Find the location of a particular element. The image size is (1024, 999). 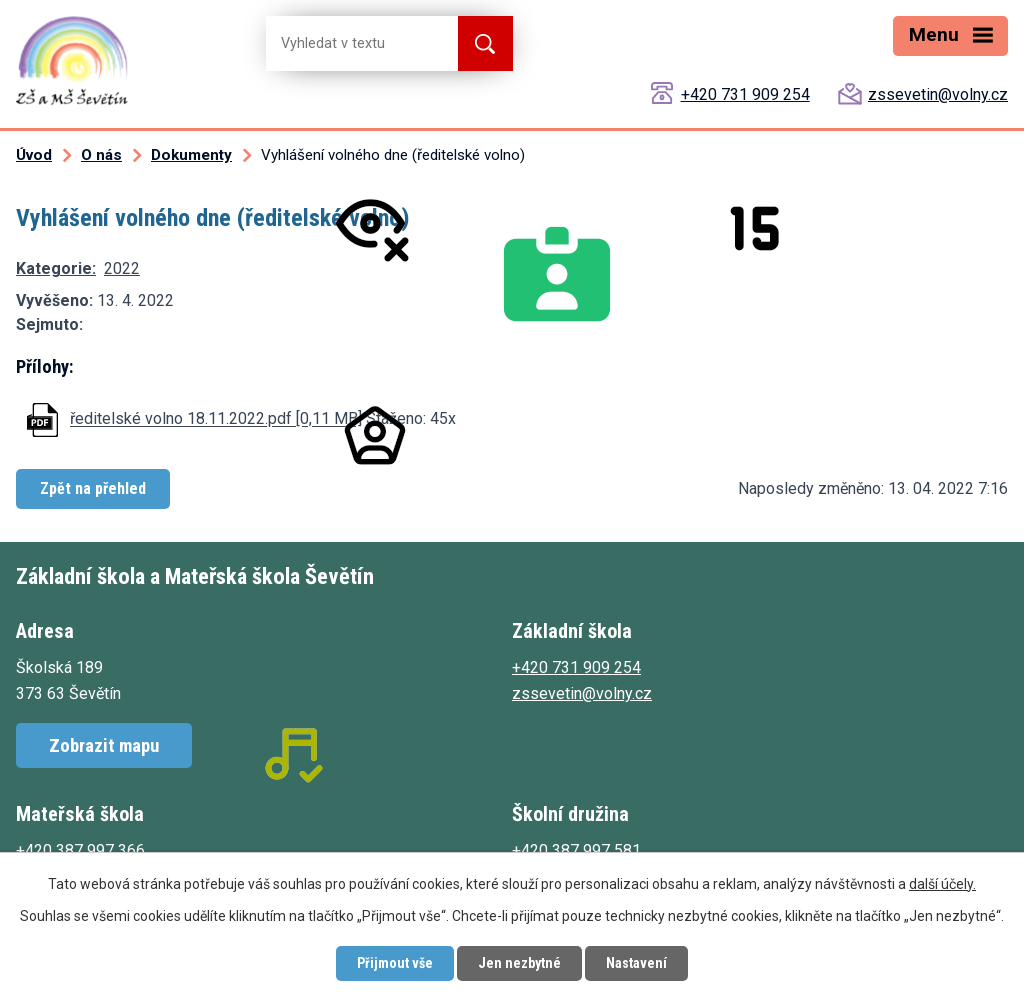

hide from view is located at coordinates (370, 223).